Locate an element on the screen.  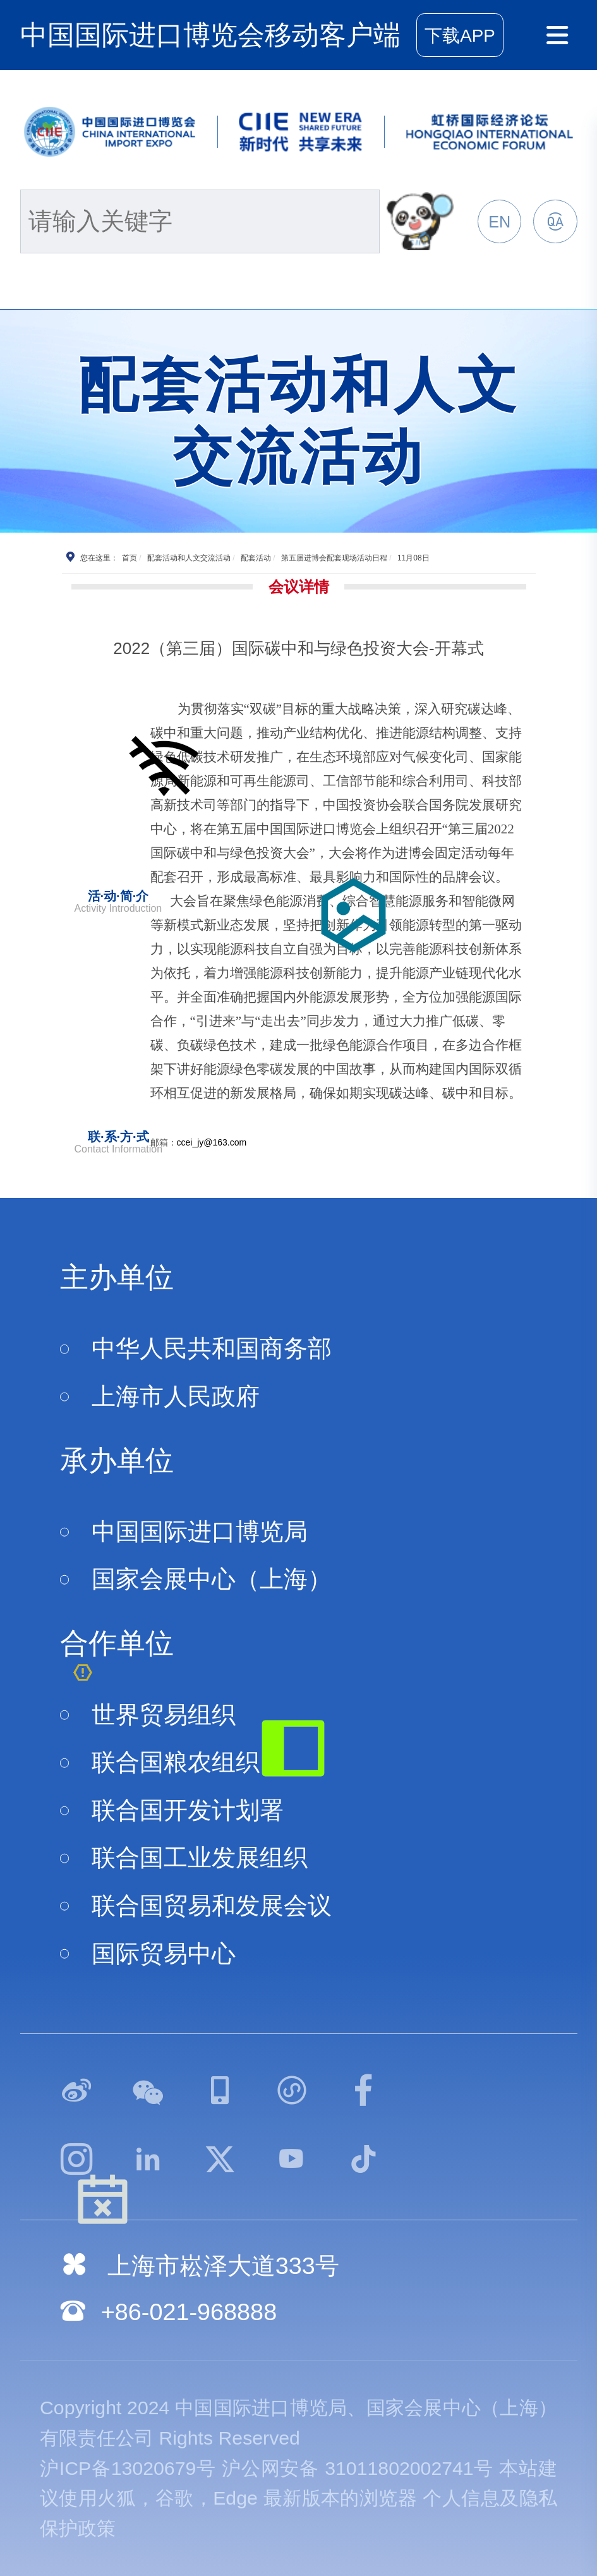
cancel or delete a scheduled event is located at coordinates (102, 2201).